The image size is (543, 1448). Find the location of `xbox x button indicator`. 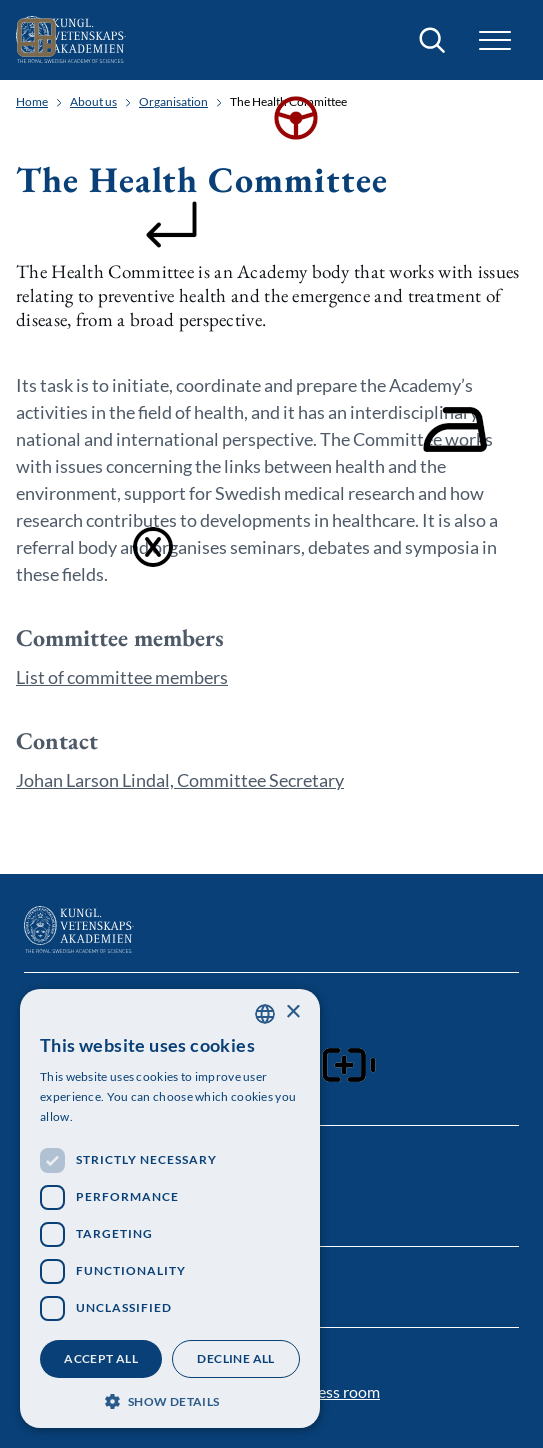

xbox x button indicator is located at coordinates (153, 547).